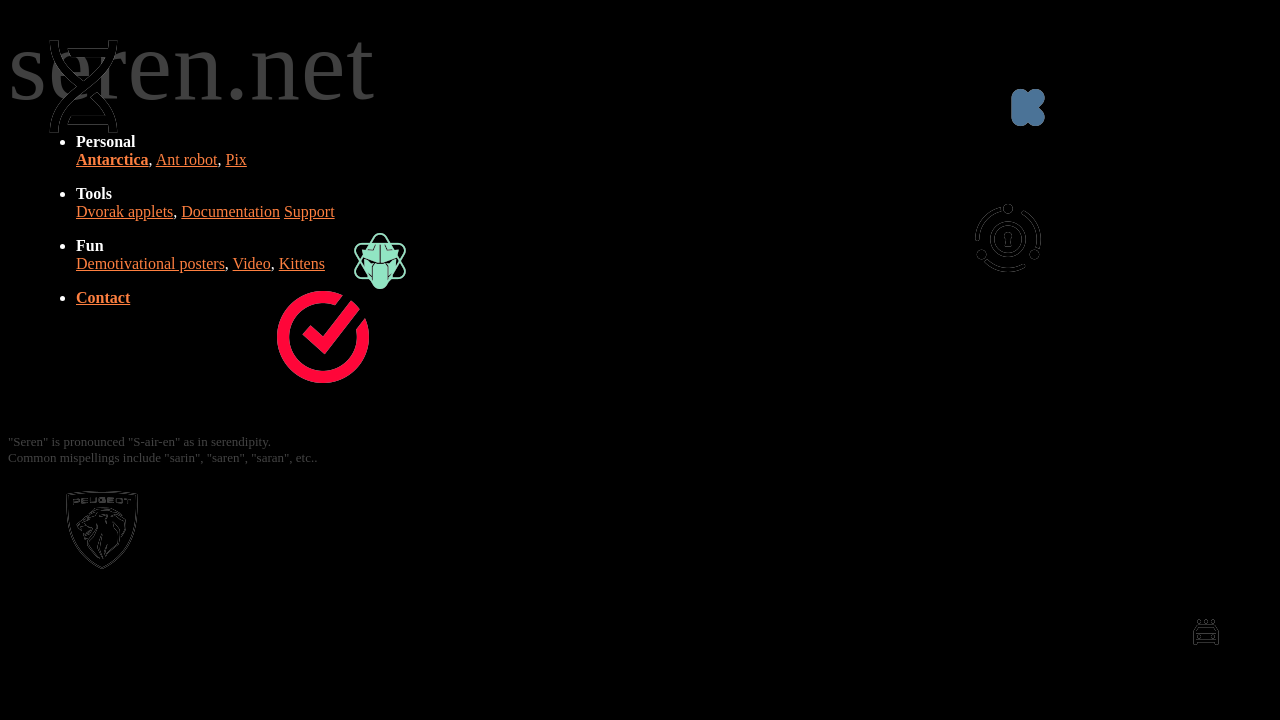  Describe the element at coordinates (83, 86) in the screenshot. I see `access genetics or DNA-related information` at that location.